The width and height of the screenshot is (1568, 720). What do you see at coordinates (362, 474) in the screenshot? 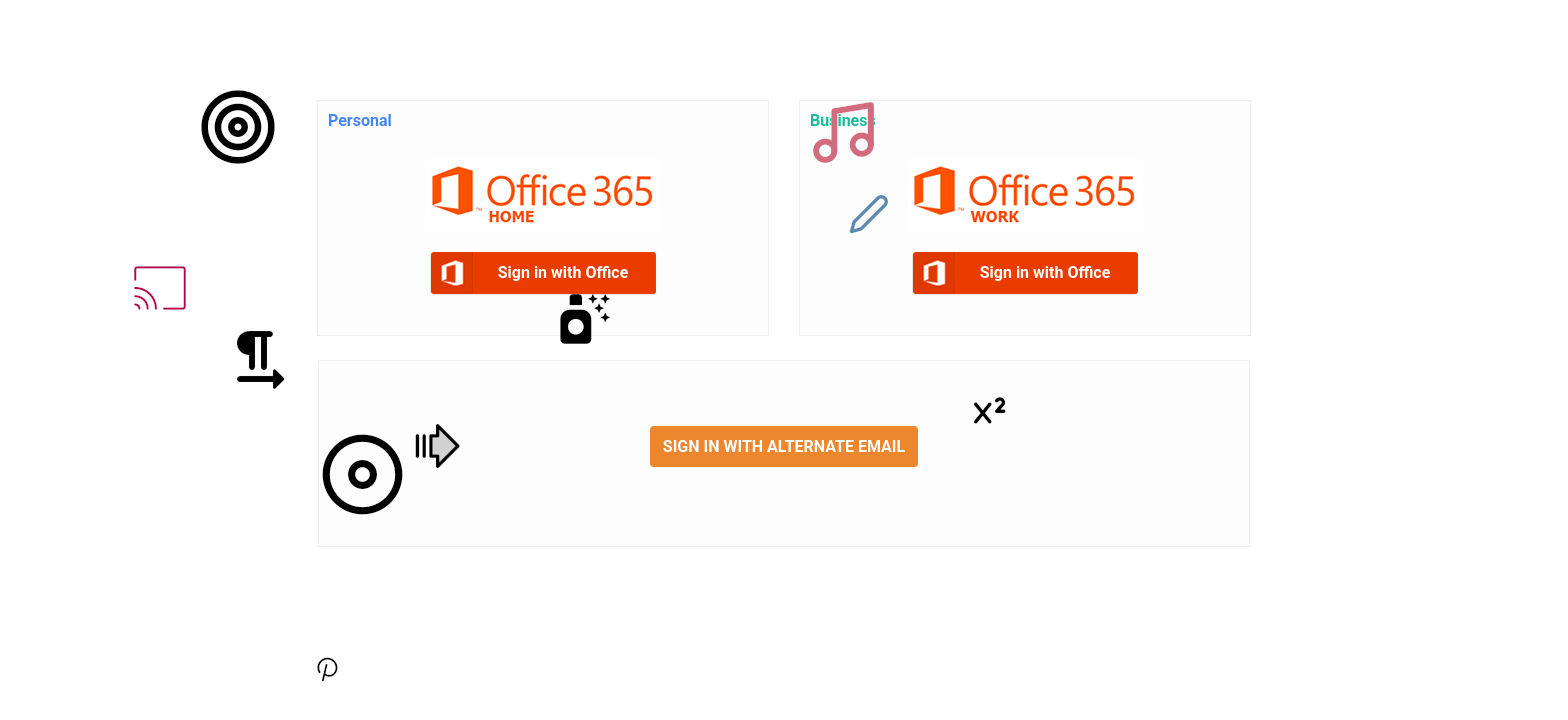
I see `play or access audio/music content` at bounding box center [362, 474].